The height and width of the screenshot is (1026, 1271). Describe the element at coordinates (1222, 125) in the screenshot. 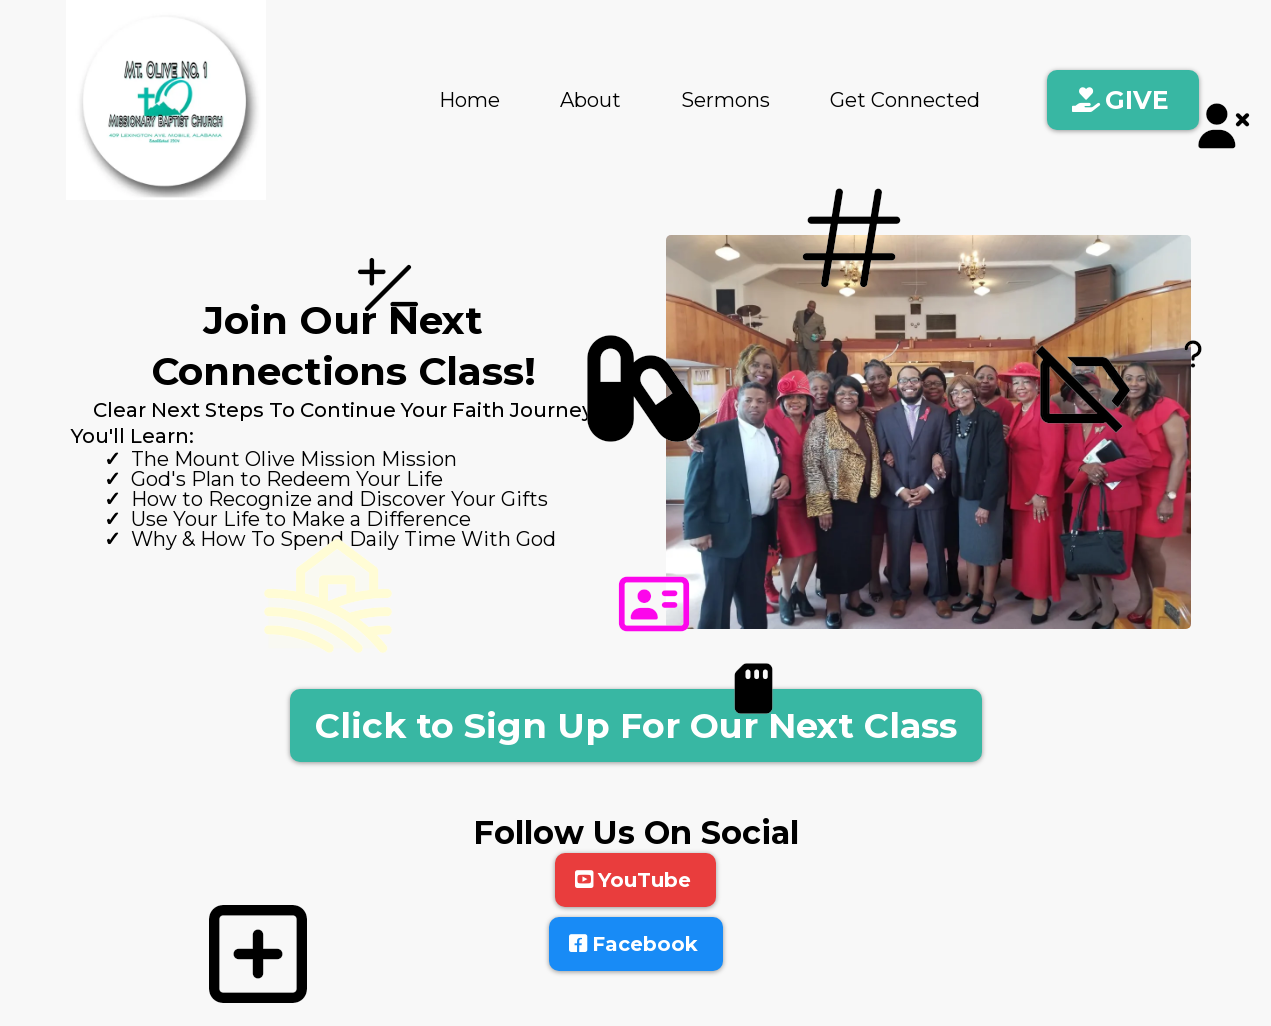

I see `remove a user or contact` at that location.